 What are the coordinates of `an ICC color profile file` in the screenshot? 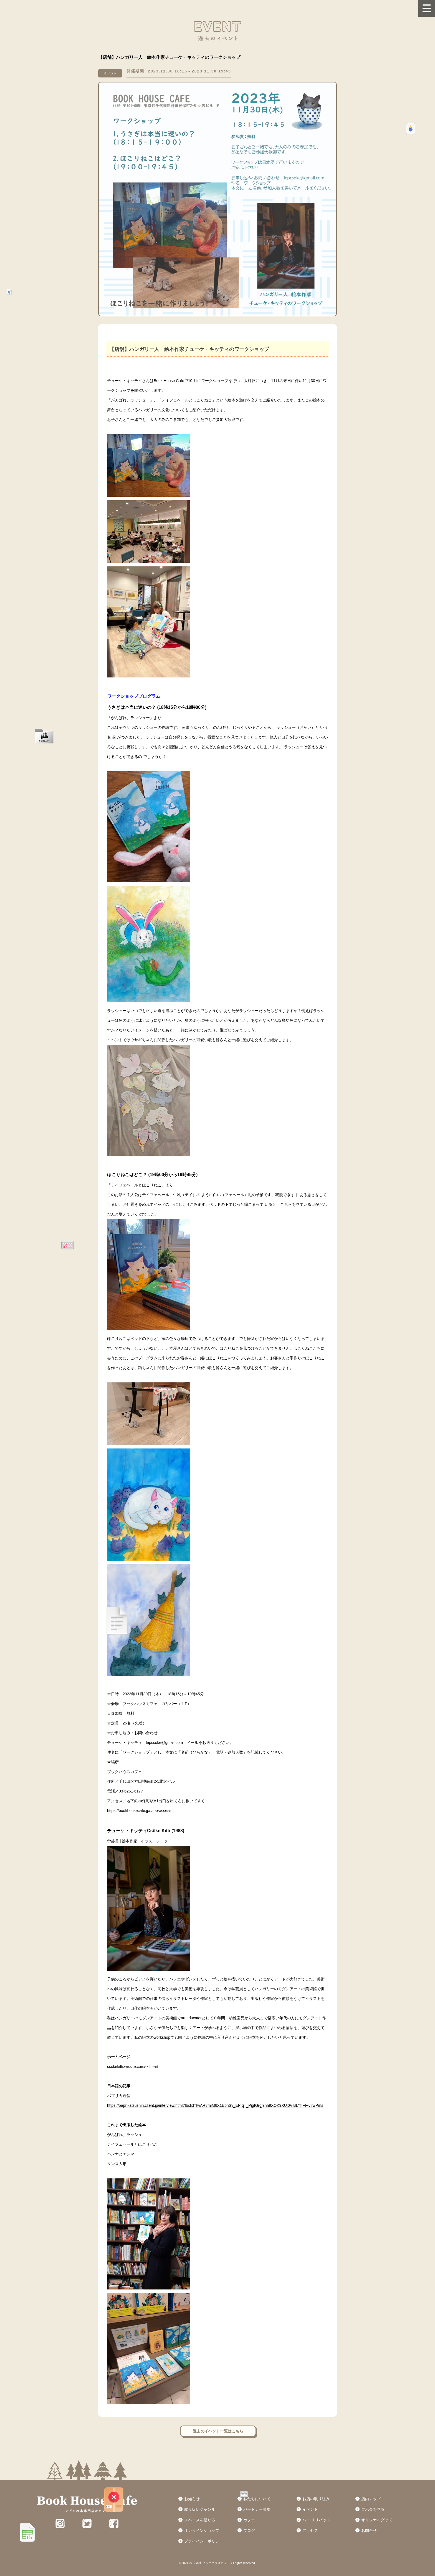 It's located at (411, 129).